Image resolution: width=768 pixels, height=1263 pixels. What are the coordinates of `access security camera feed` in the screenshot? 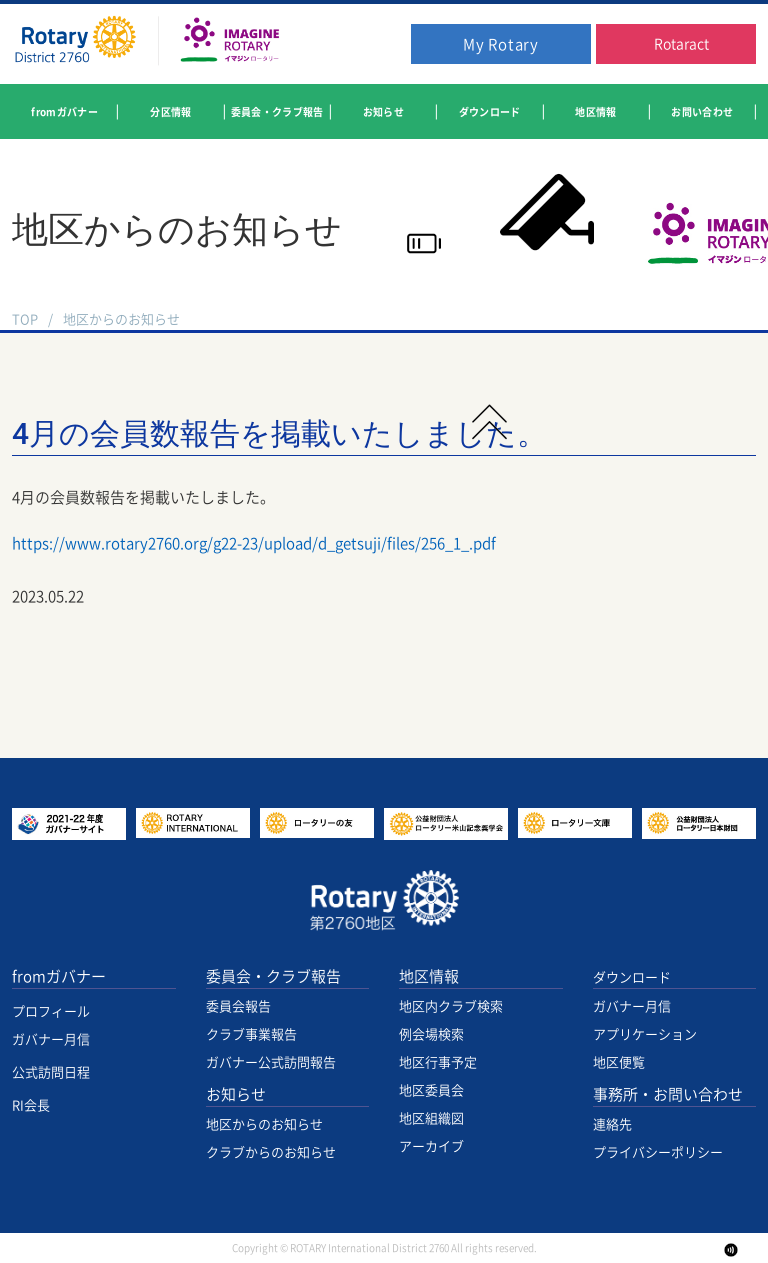 It's located at (547, 218).